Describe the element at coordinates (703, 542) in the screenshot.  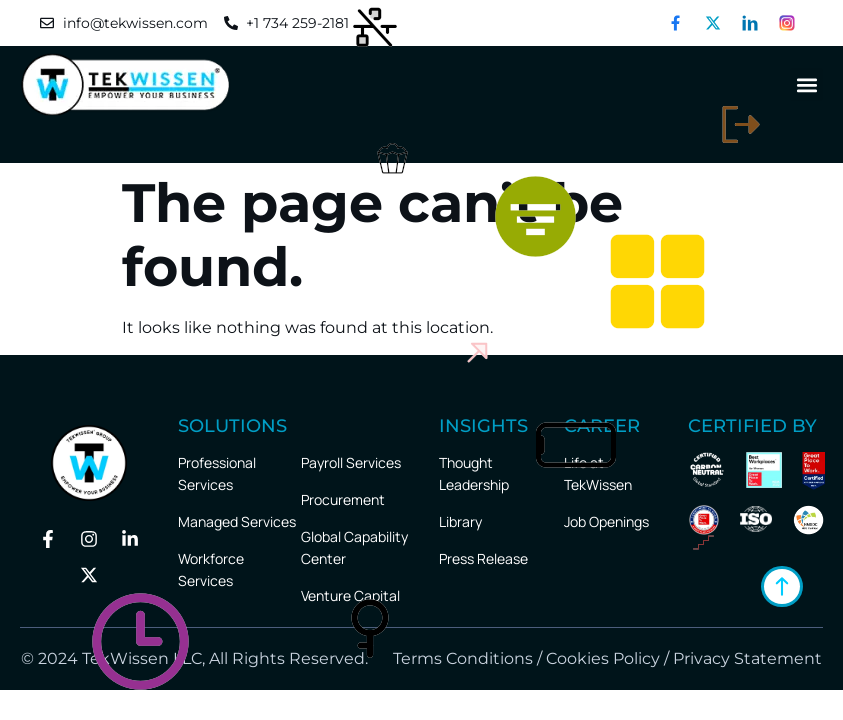
I see `view step-by-step instructions or progress` at that location.